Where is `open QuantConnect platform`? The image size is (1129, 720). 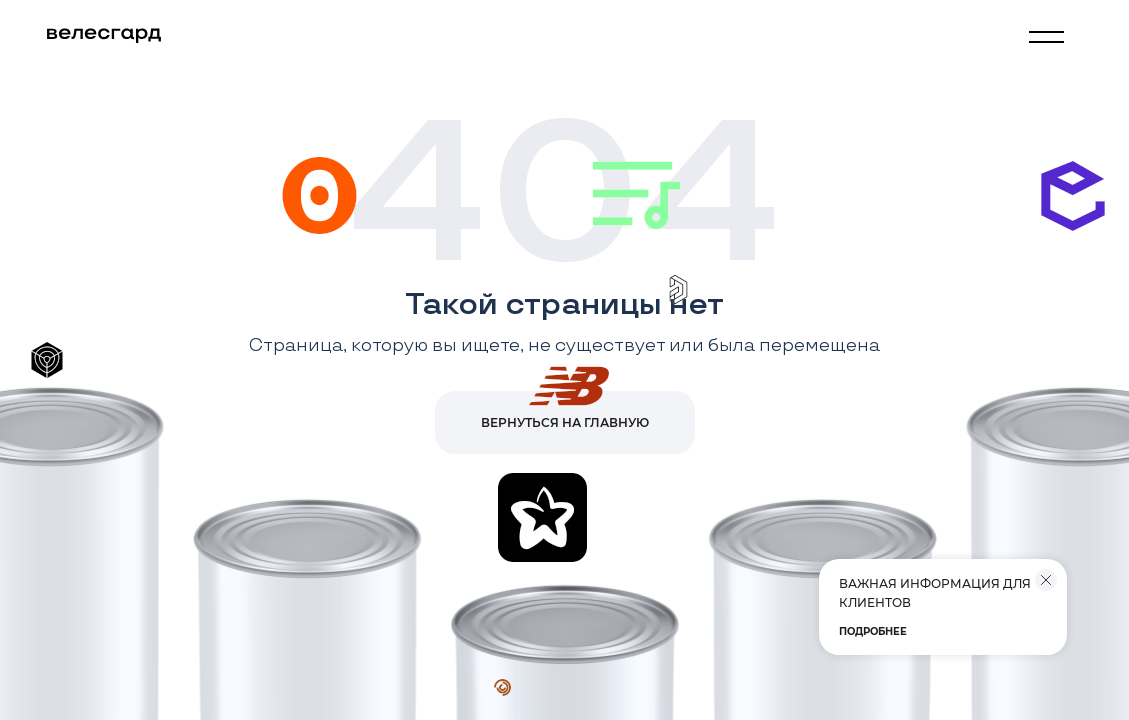 open QuantConnect platform is located at coordinates (502, 687).